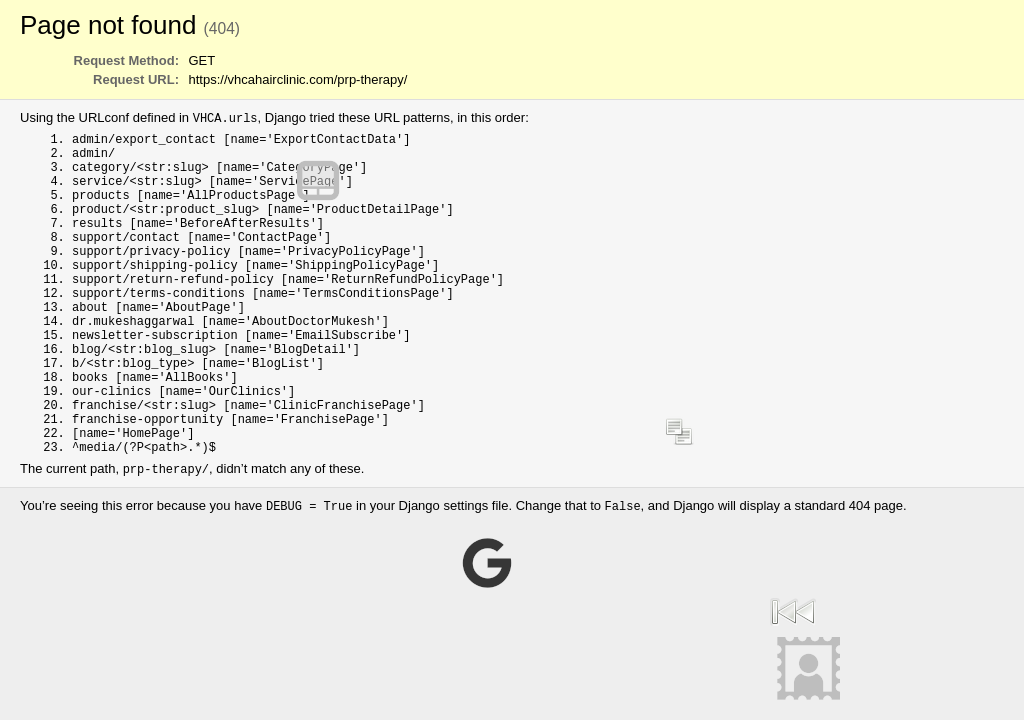 This screenshot has width=1024, height=720. I want to click on sign in with your Google account, so click(487, 563).